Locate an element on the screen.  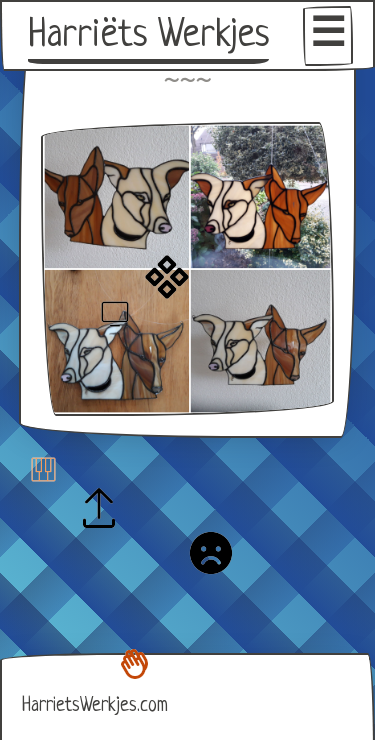
upload a file or document is located at coordinates (99, 508).